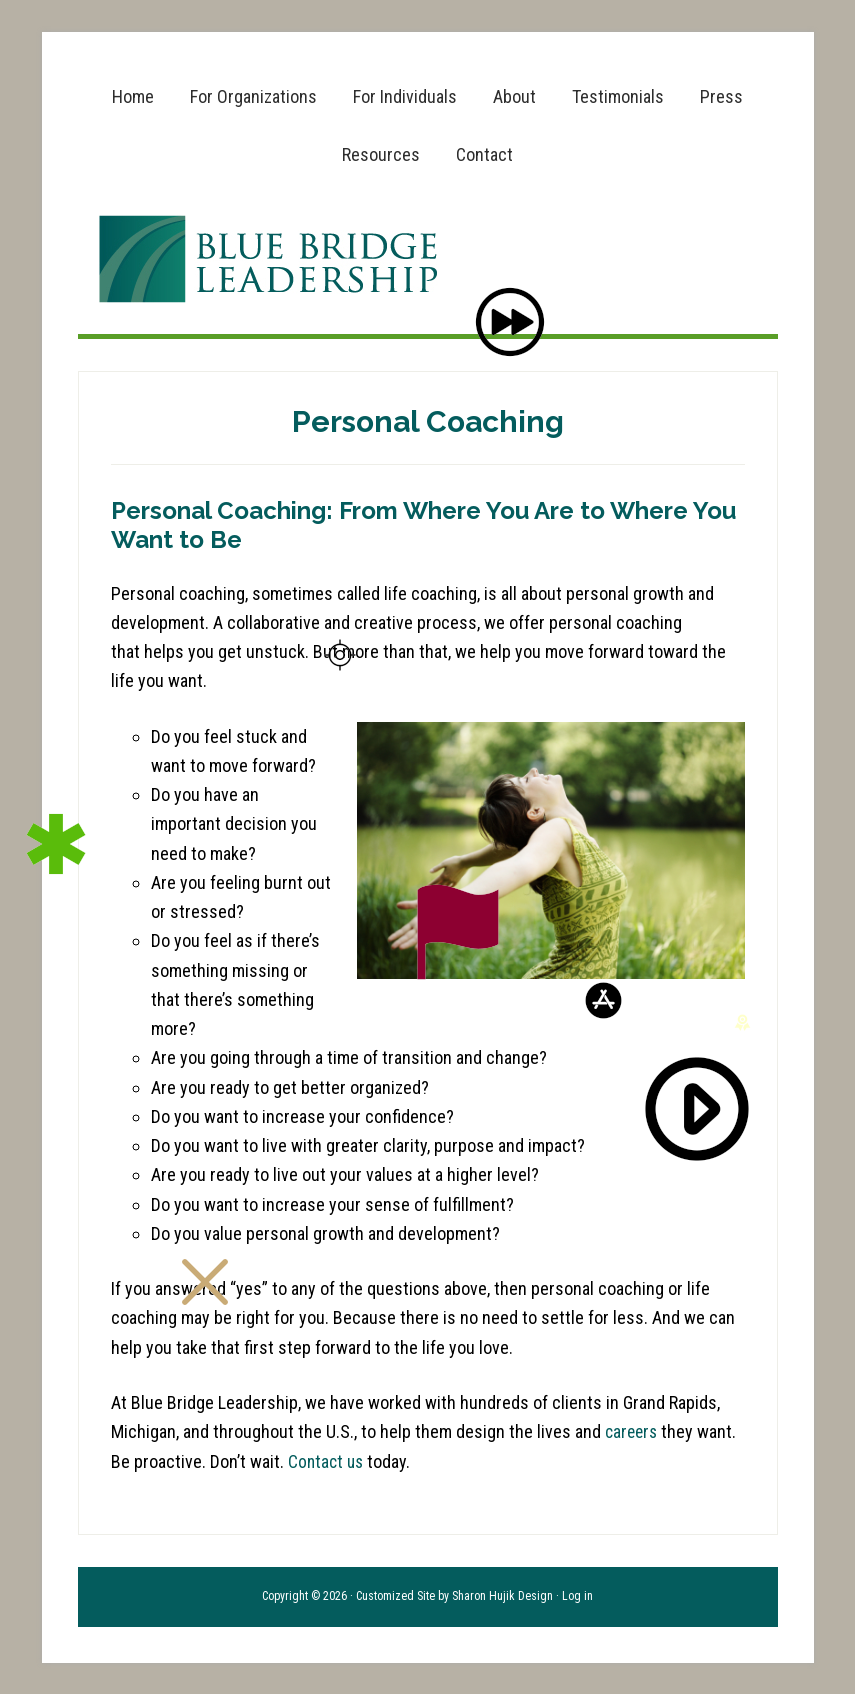 This screenshot has height=1694, width=855. What do you see at coordinates (742, 1022) in the screenshot?
I see `indicates an award or achievement` at bounding box center [742, 1022].